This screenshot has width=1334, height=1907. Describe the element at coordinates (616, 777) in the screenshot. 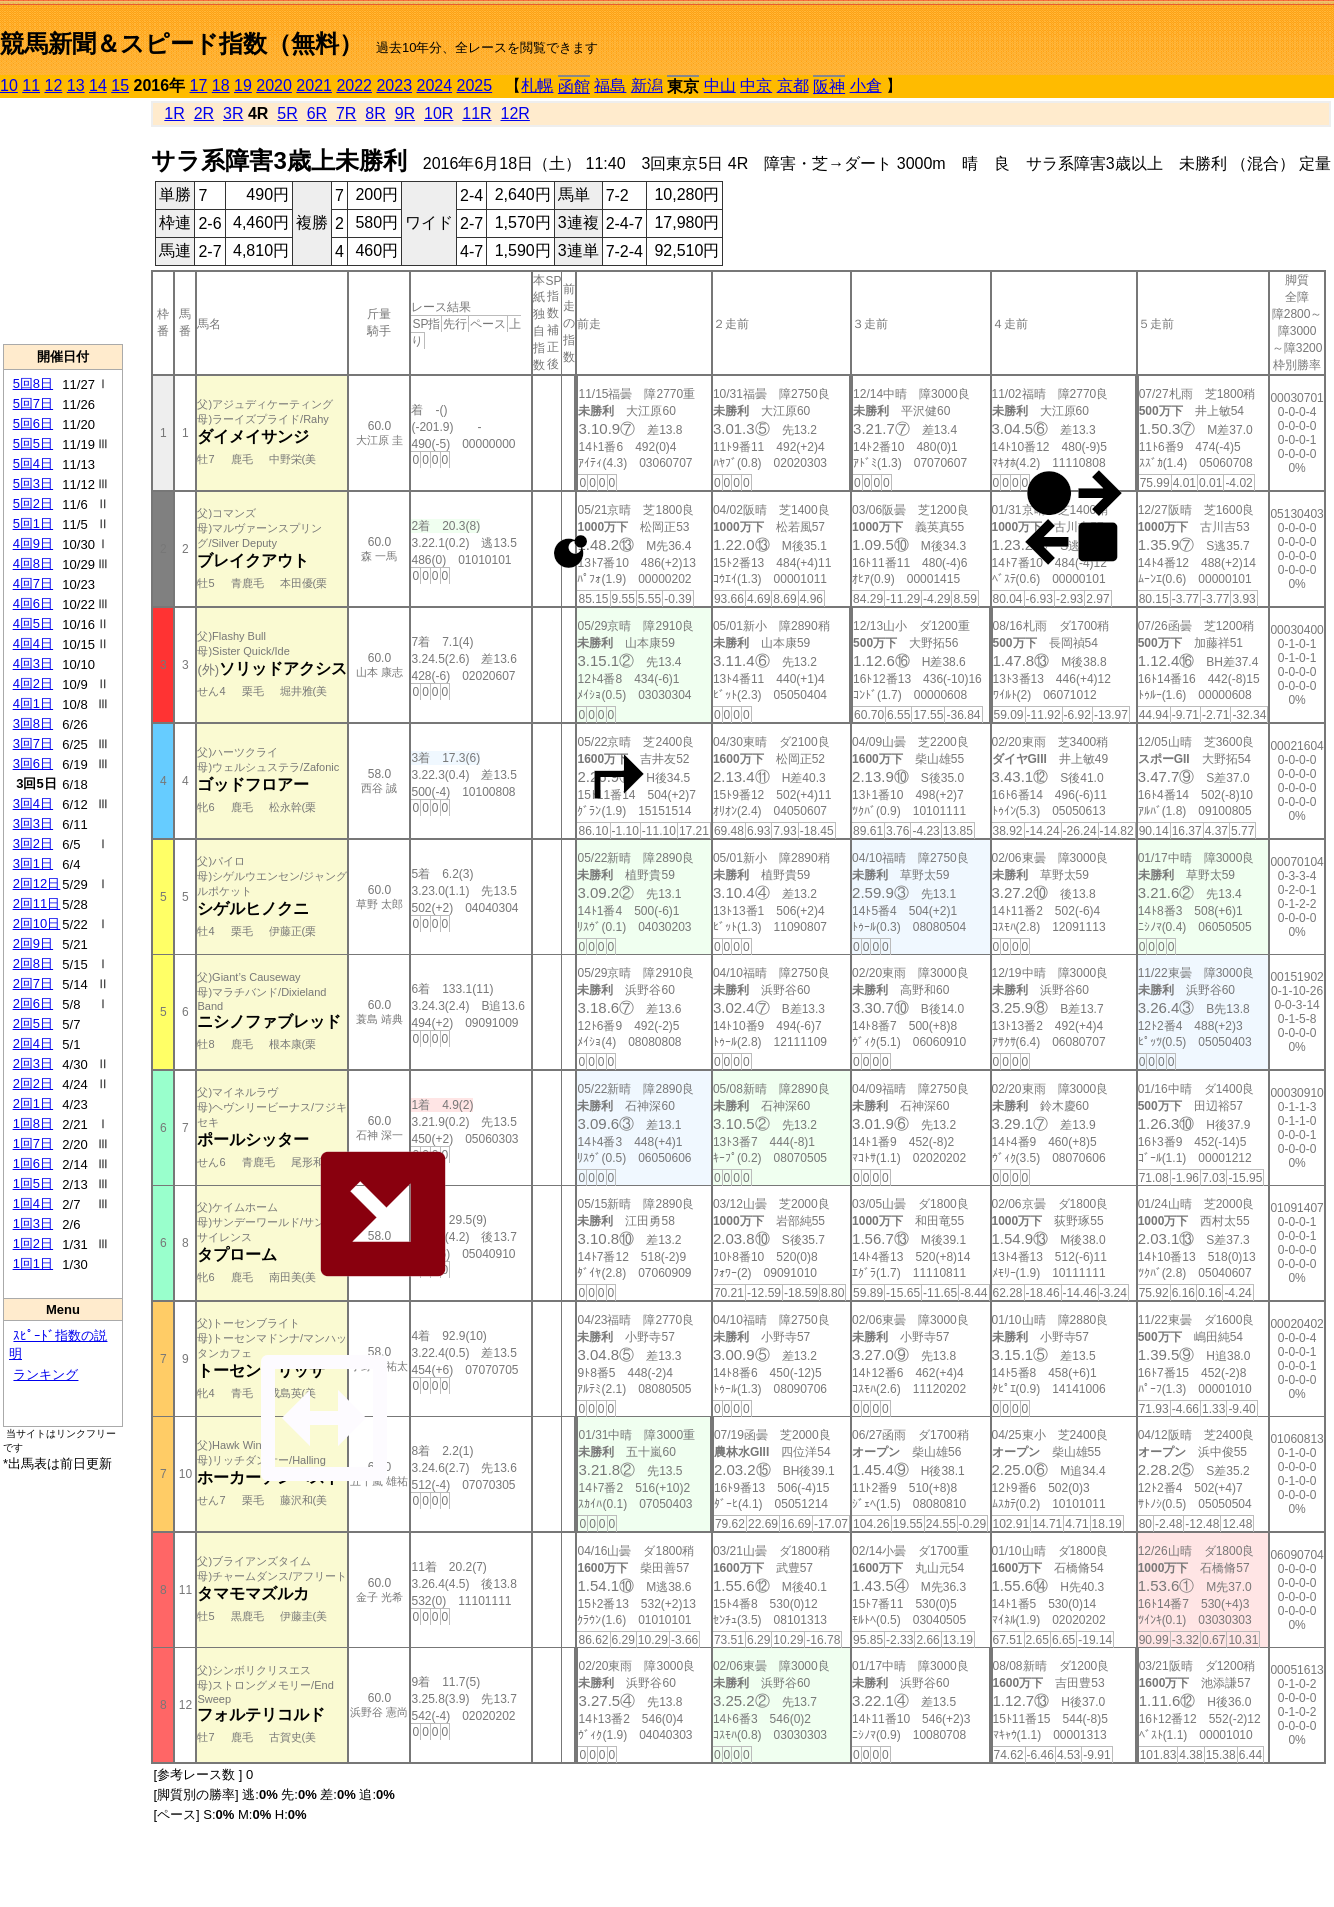

I see `share or forward content` at that location.